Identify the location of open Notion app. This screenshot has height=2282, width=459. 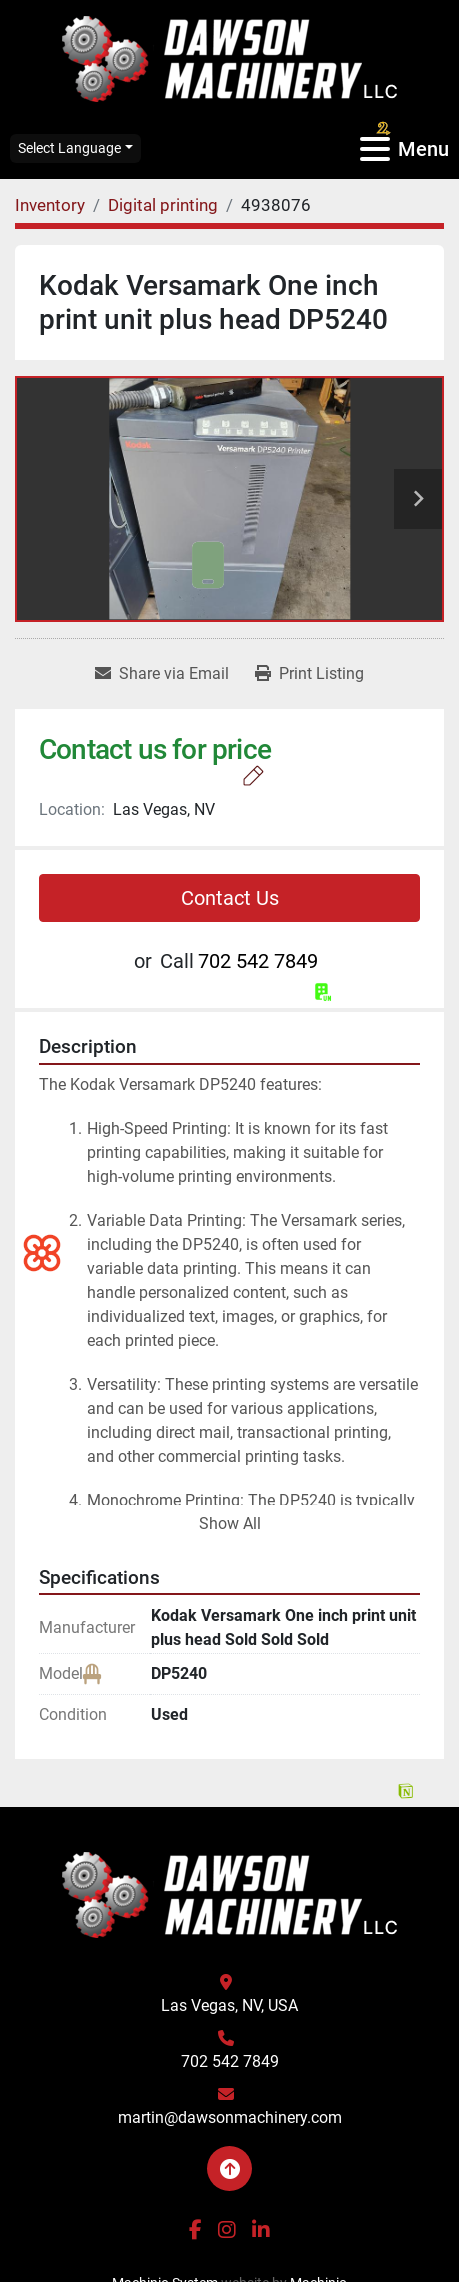
(406, 1791).